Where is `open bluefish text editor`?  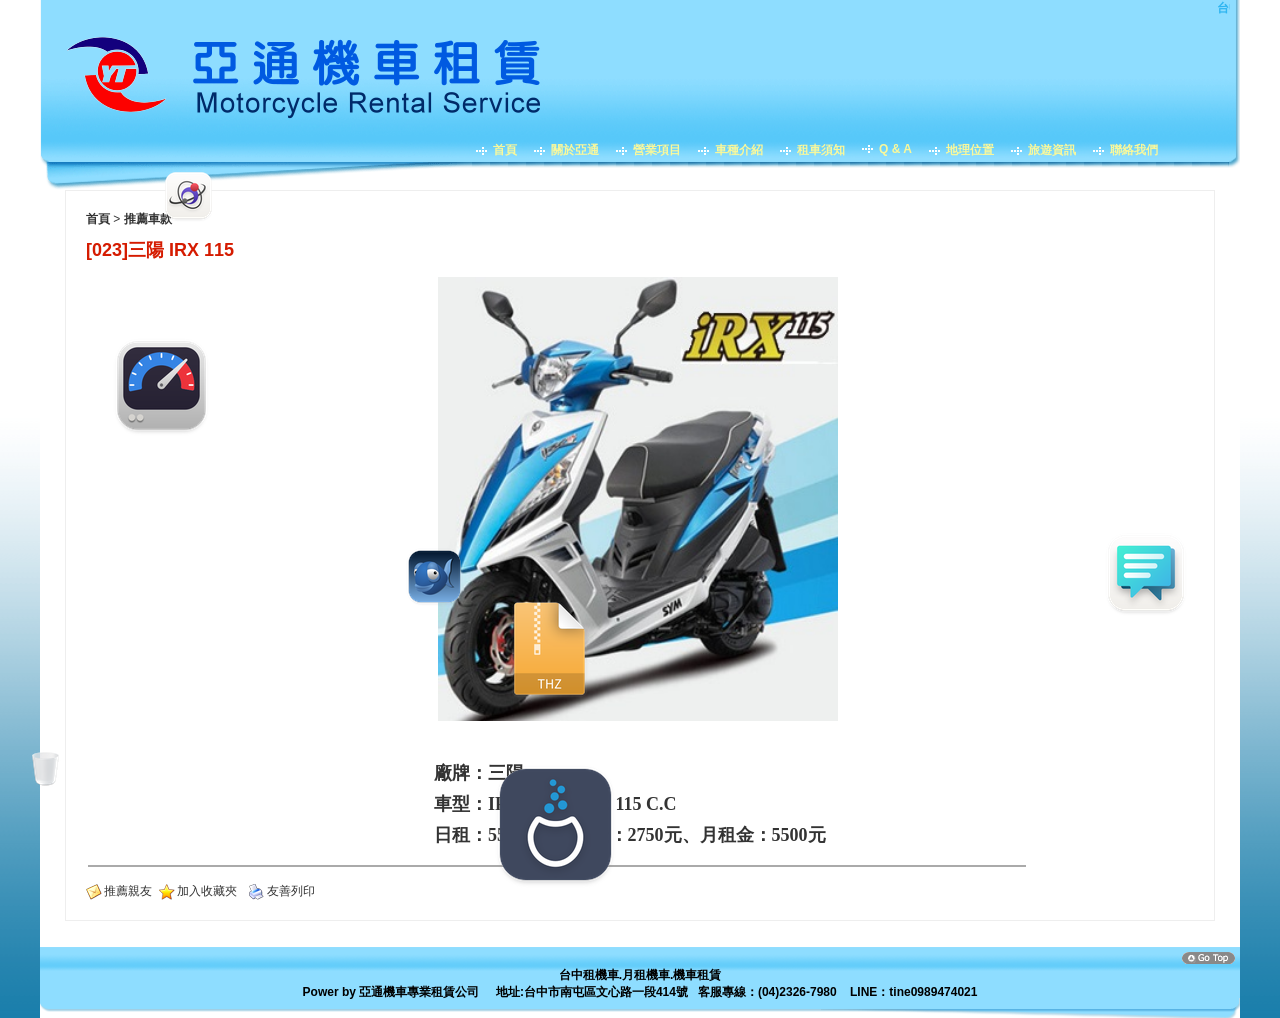 open bluefish text editor is located at coordinates (434, 576).